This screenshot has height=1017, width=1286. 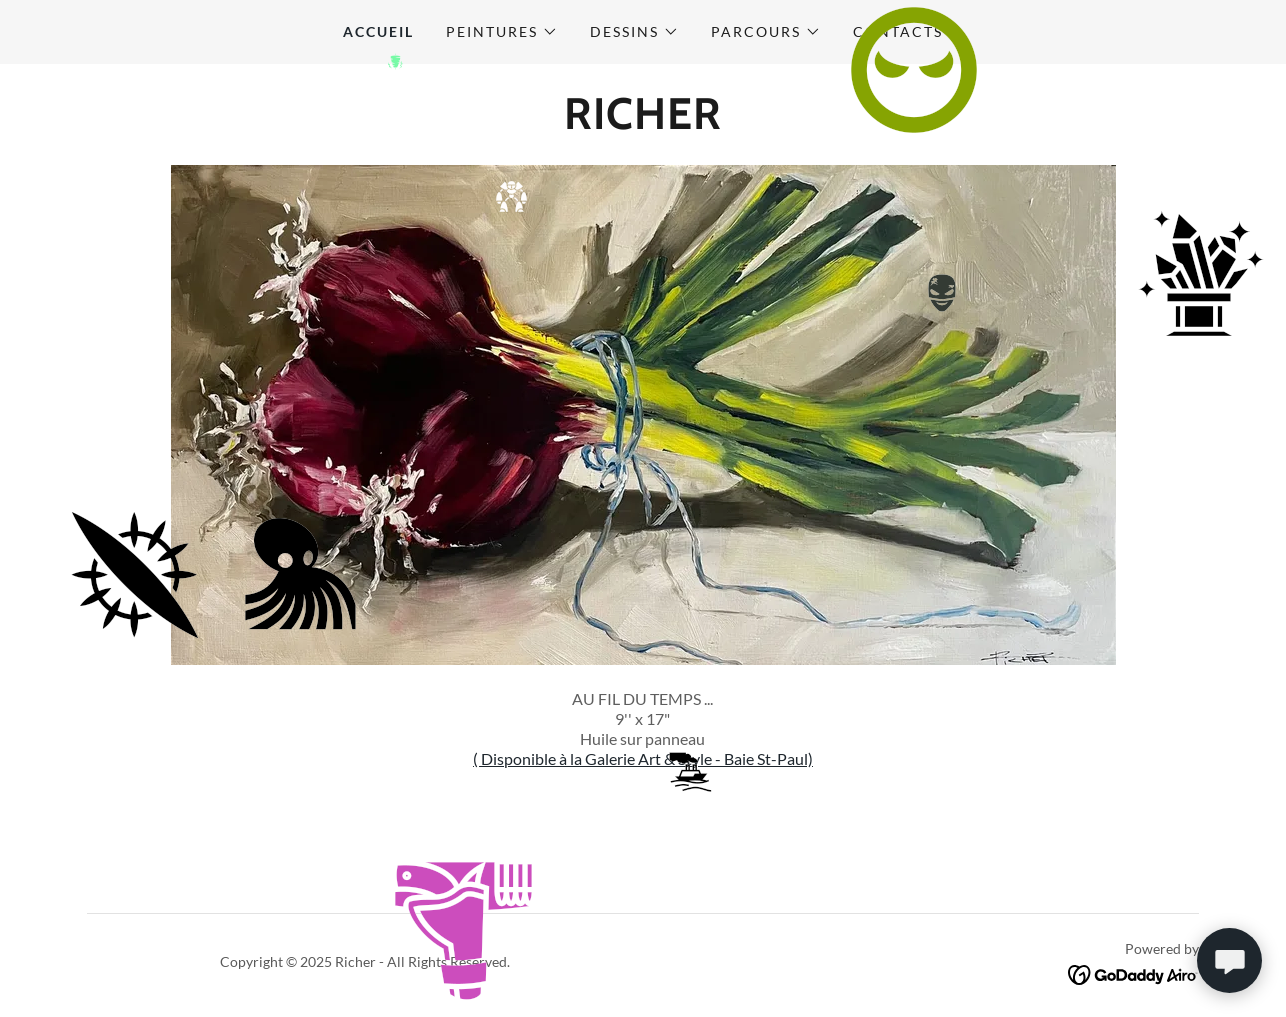 I want to click on access food or restaurant options in a game, so click(x=395, y=61).